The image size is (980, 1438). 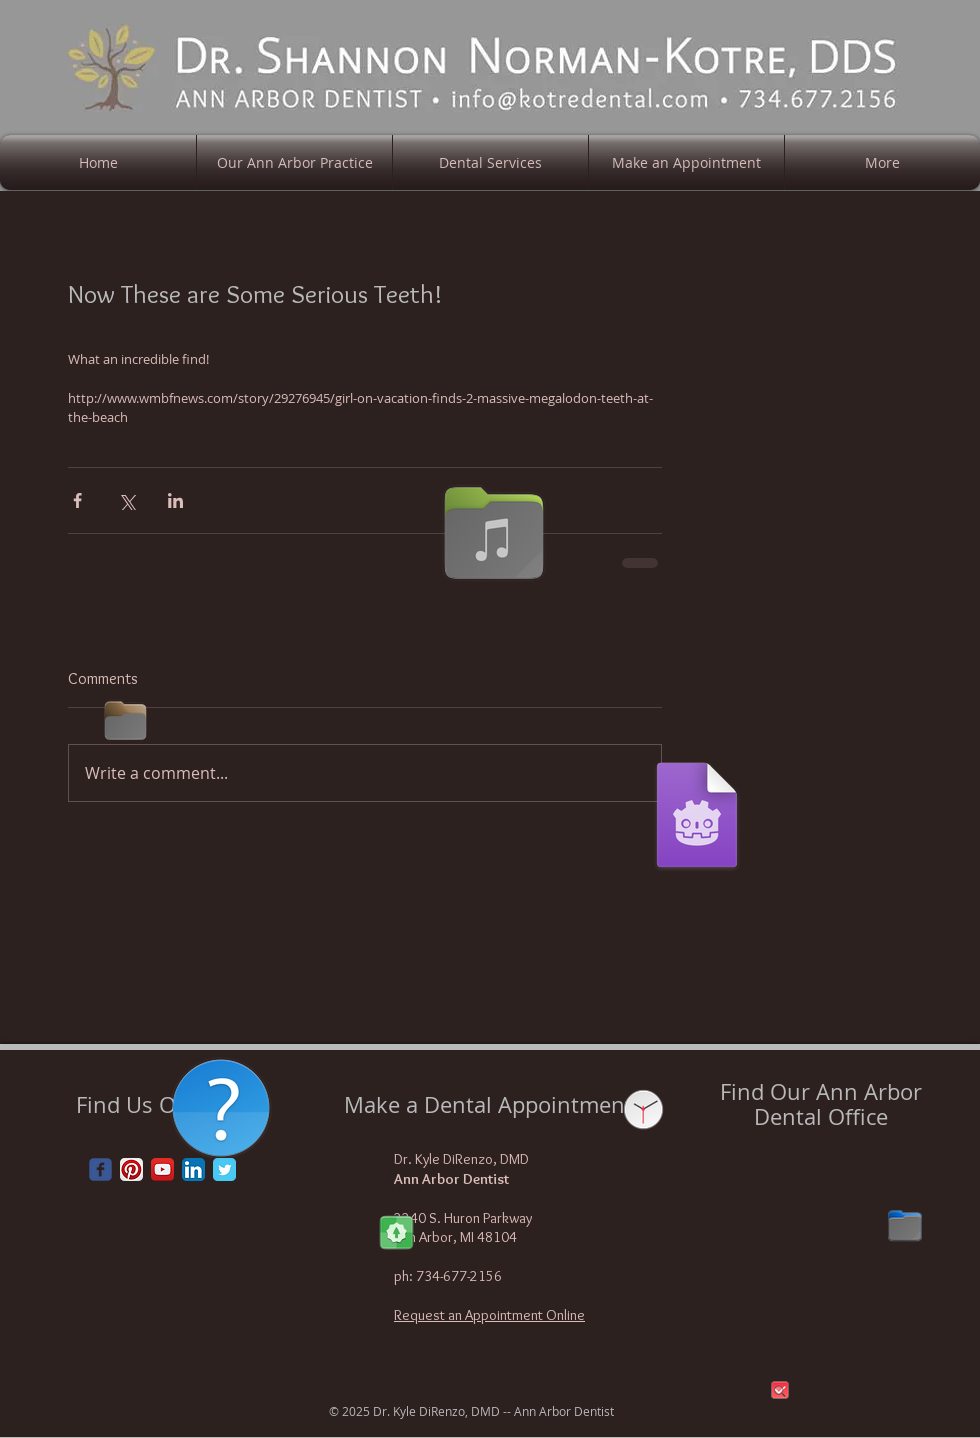 I want to click on indicates a folder is currently open or expanded, so click(x=125, y=720).